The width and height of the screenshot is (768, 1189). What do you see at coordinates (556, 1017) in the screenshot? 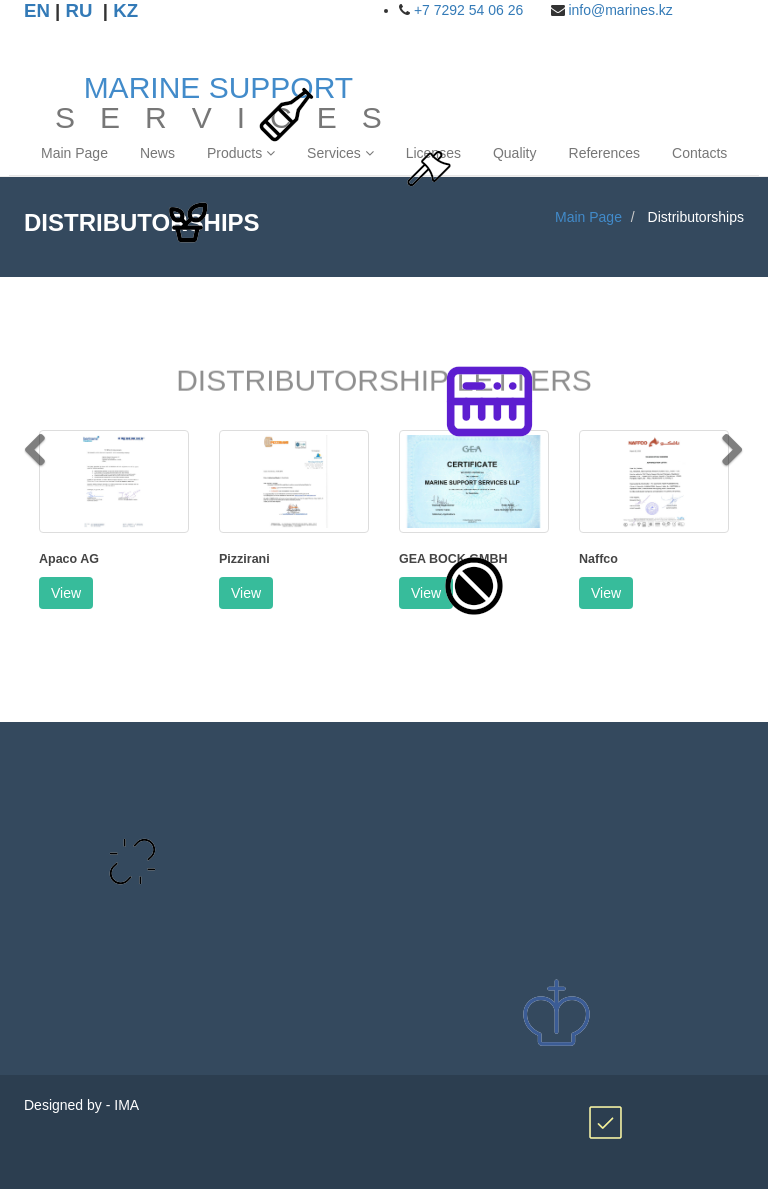
I see `indicates premium or royal status` at bounding box center [556, 1017].